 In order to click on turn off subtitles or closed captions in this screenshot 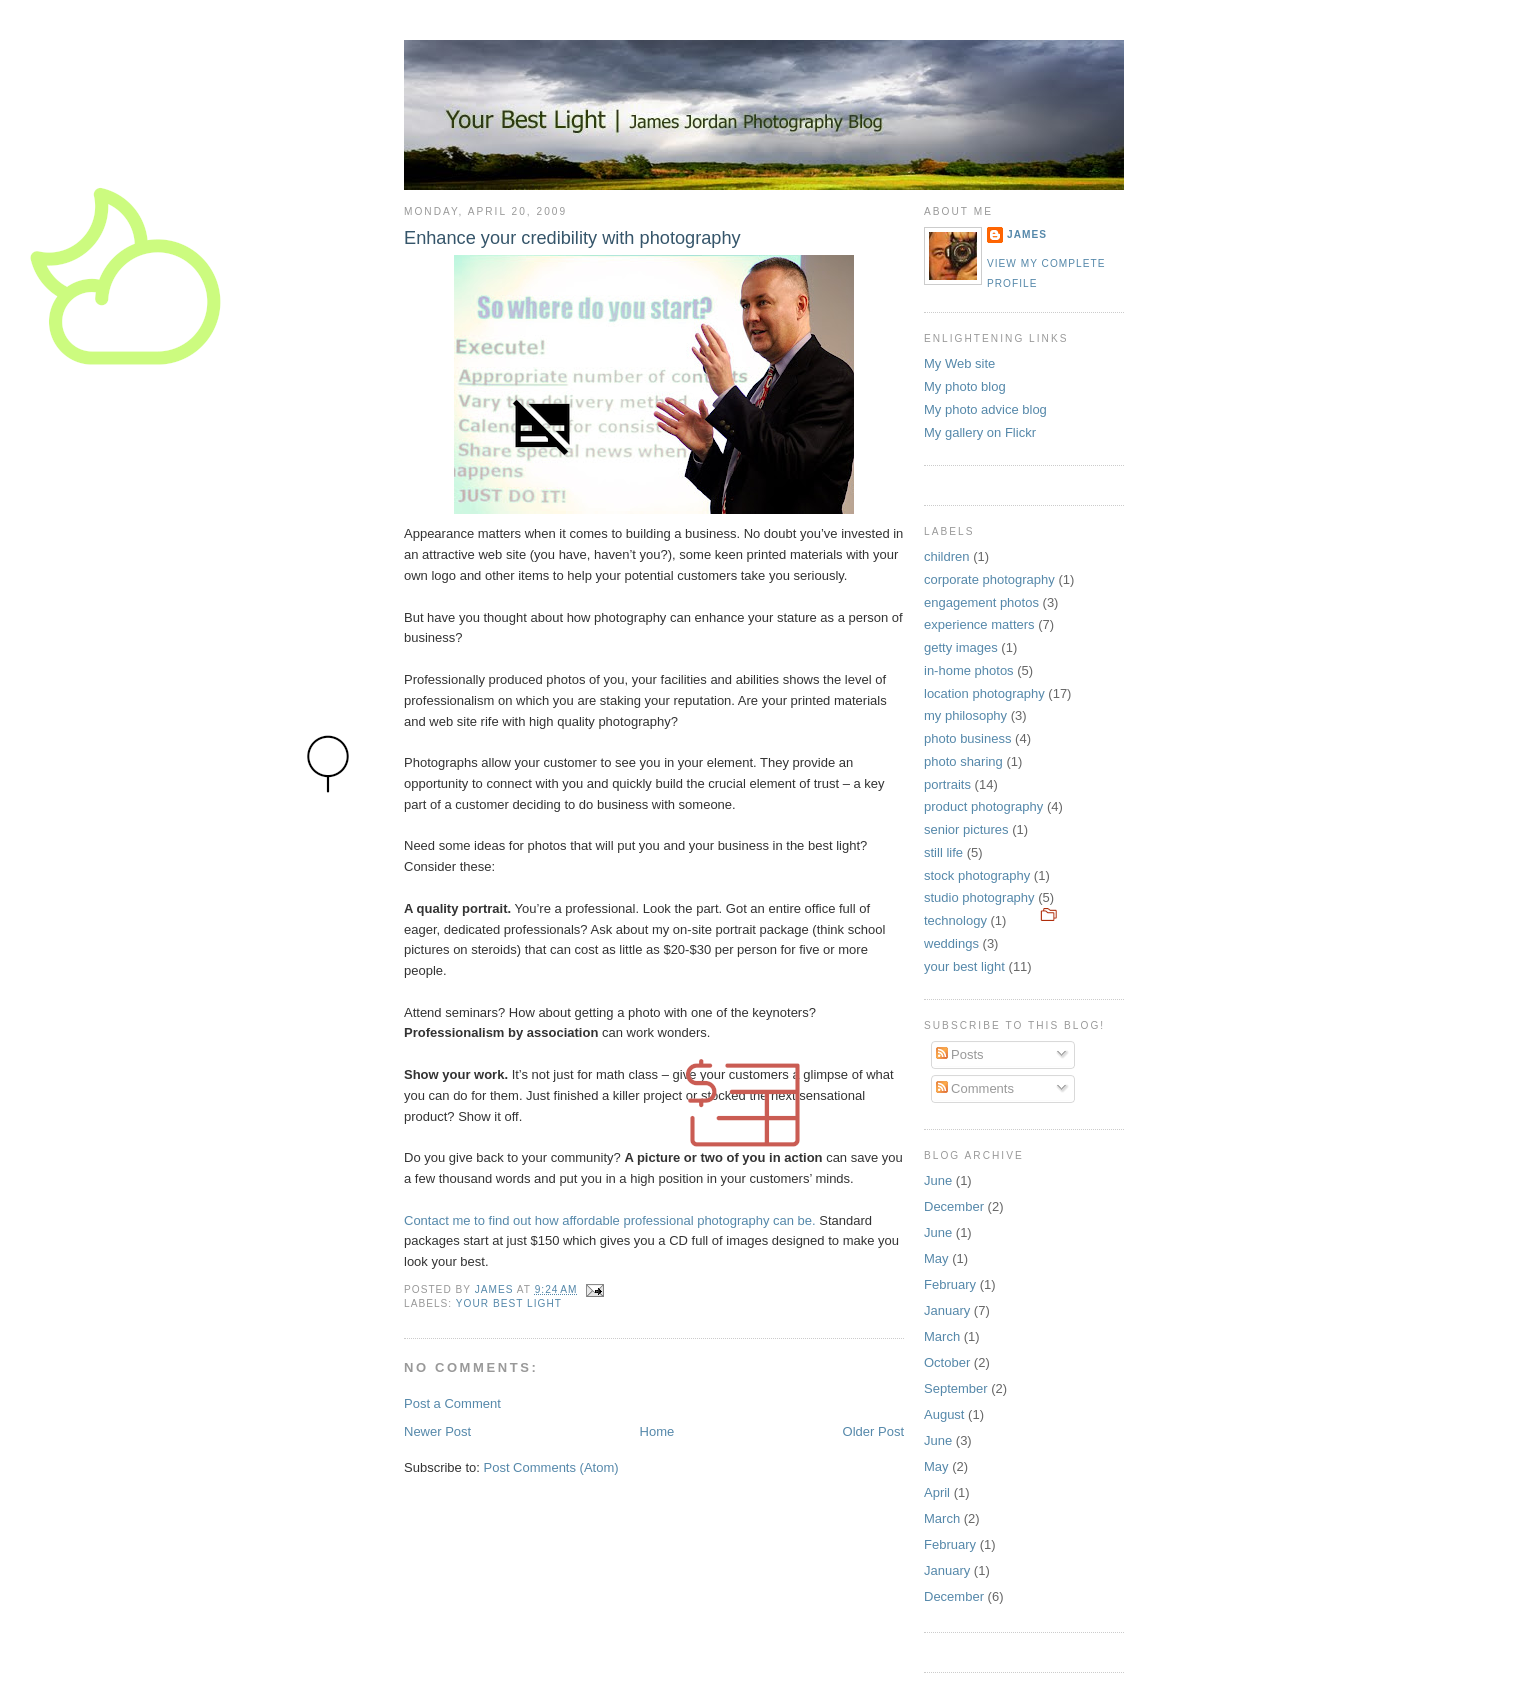, I will do `click(542, 425)`.